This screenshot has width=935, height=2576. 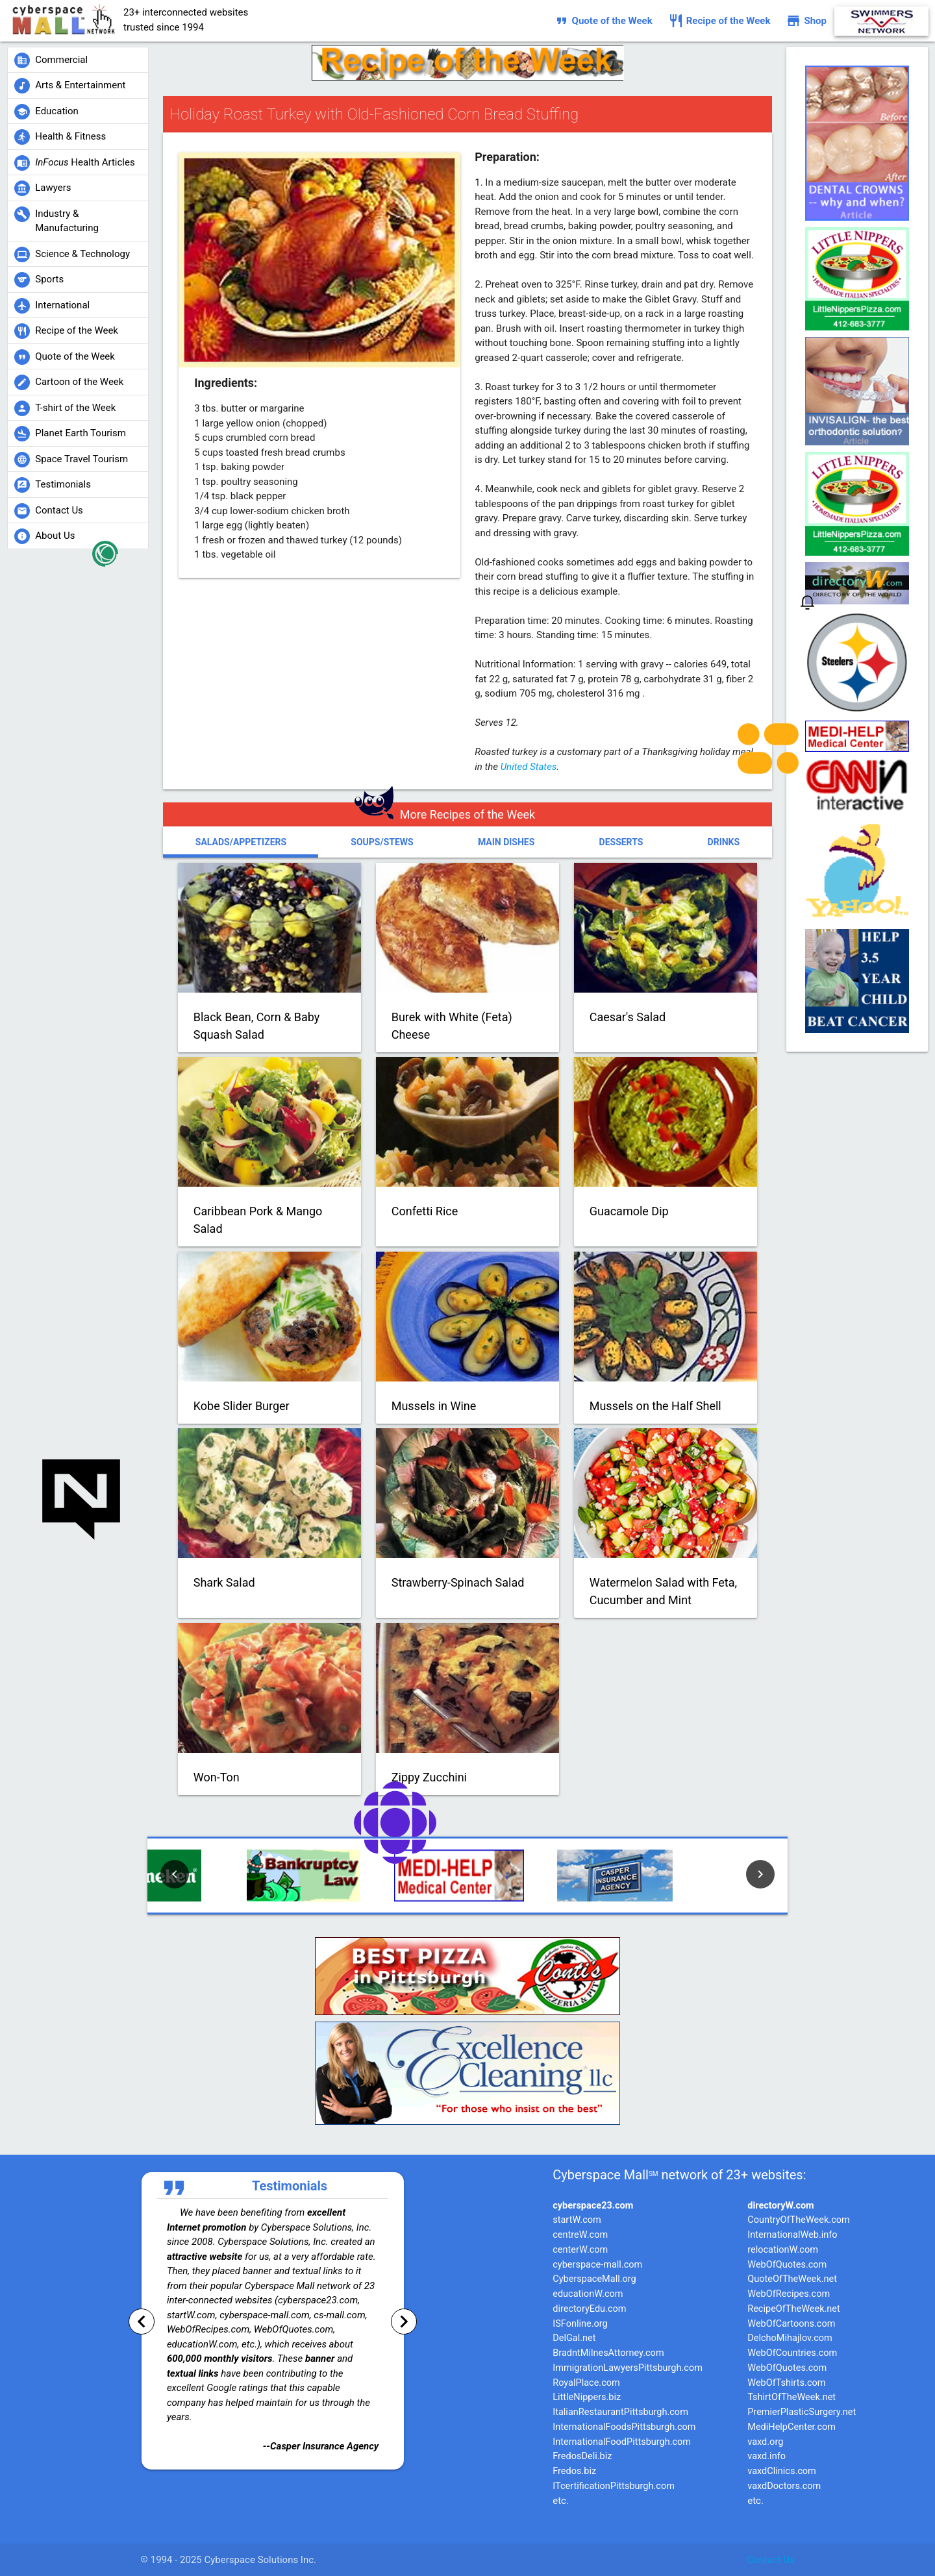 What do you see at coordinates (807, 602) in the screenshot?
I see `notification or alert indicator` at bounding box center [807, 602].